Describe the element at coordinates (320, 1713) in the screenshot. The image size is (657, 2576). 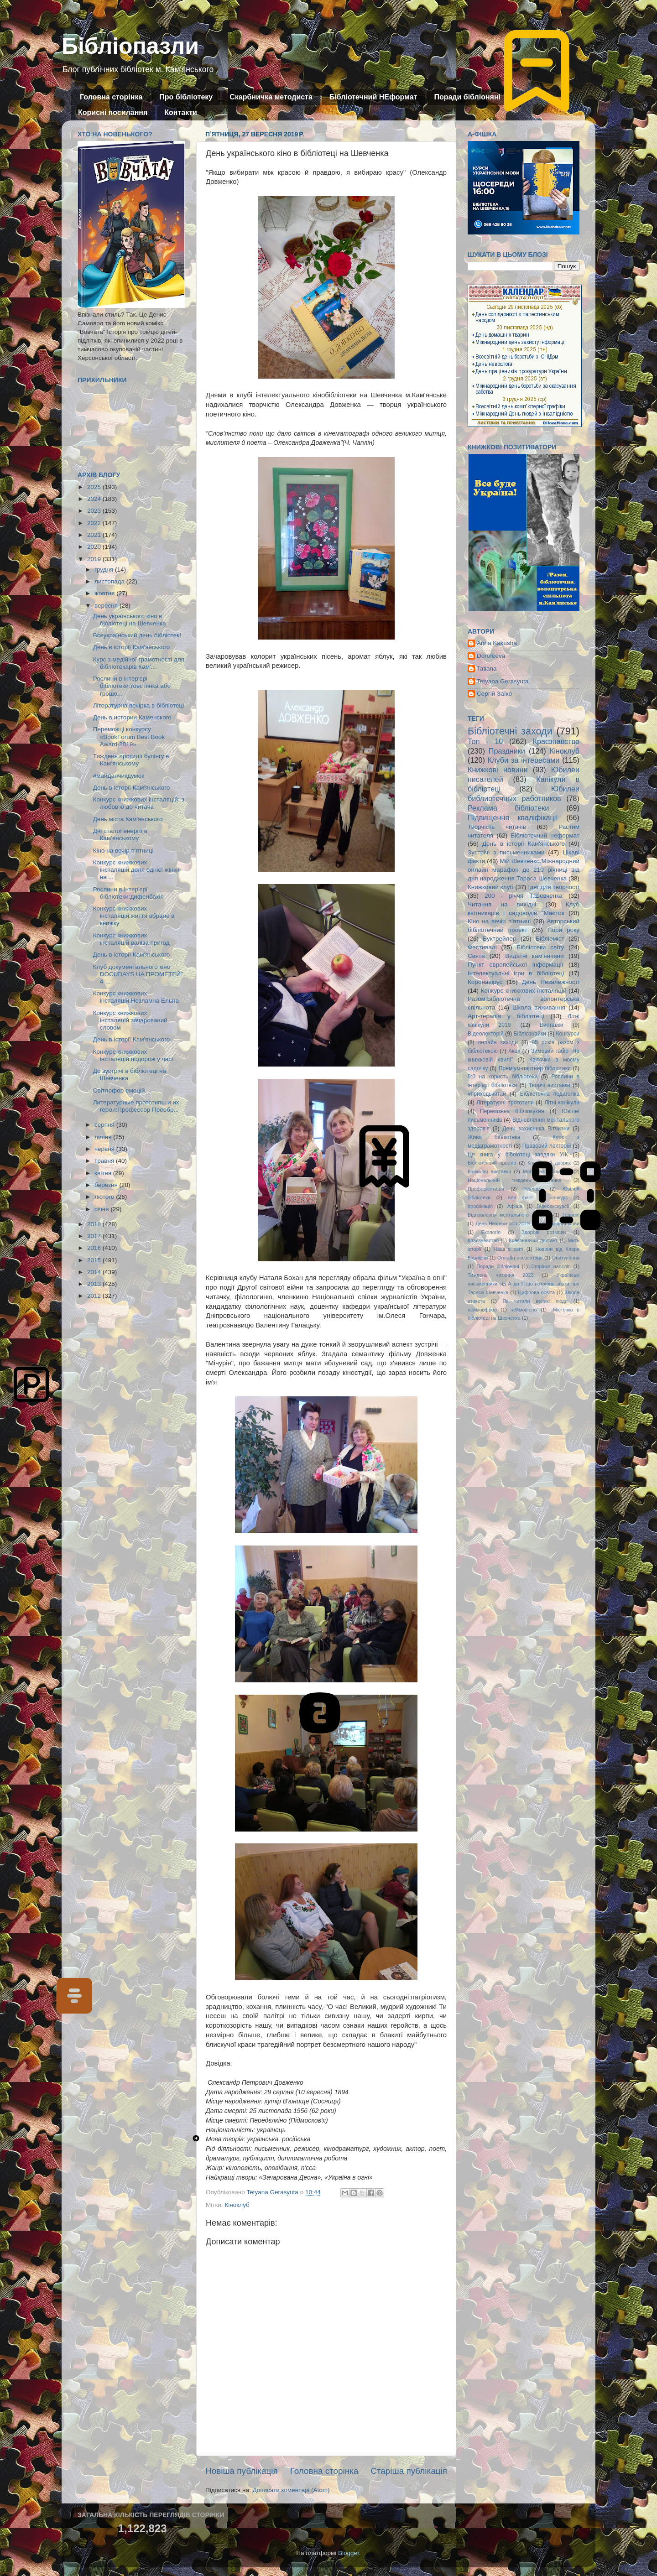
I see `indicates step 2 in a sequence or process` at that location.